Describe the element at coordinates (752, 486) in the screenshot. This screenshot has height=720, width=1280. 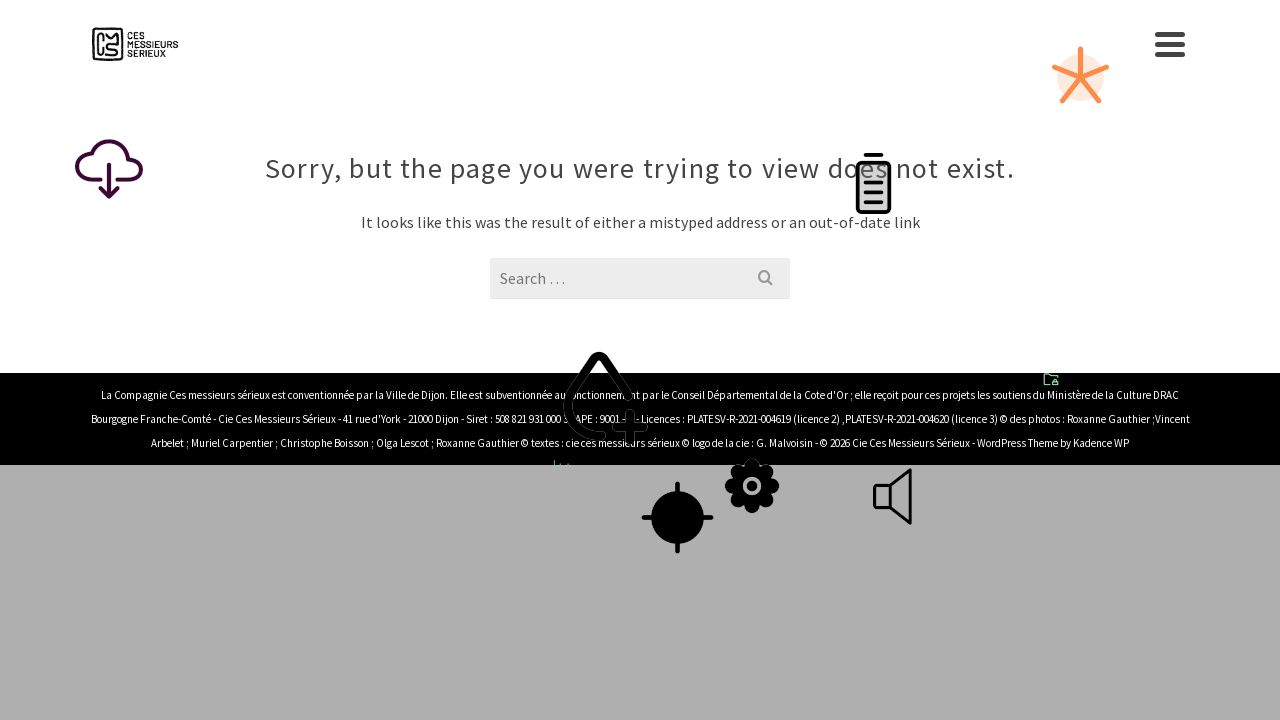
I see `access garden or plant care features` at that location.